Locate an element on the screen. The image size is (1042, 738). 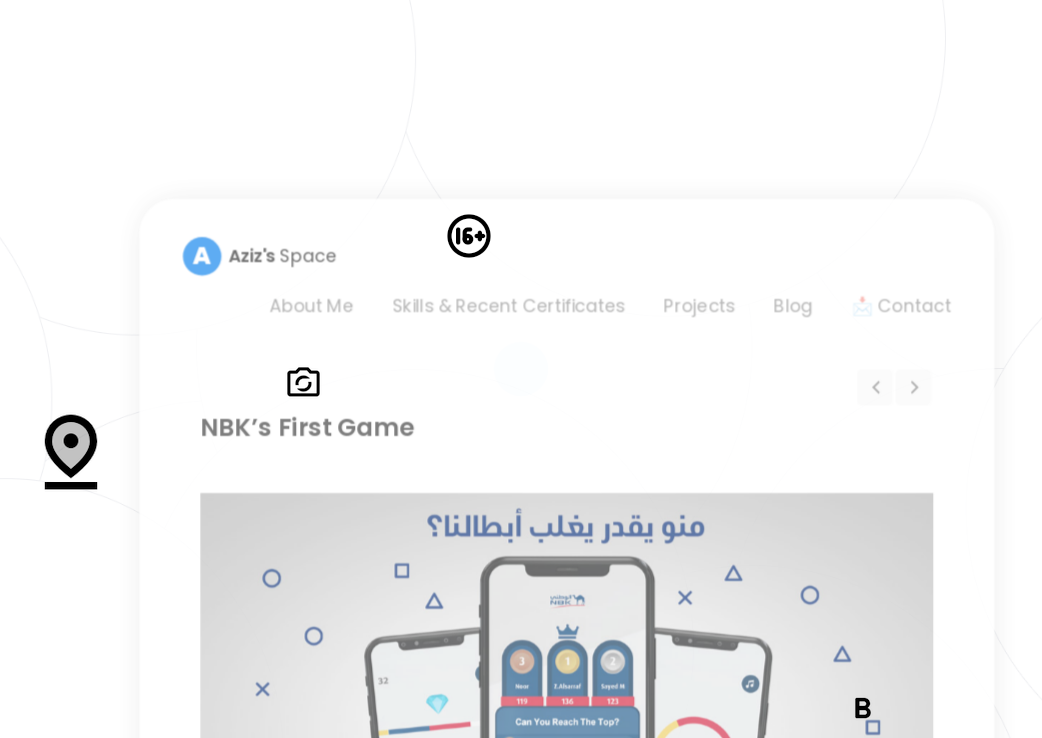
enable party mode for shared photo capture is located at coordinates (303, 383).